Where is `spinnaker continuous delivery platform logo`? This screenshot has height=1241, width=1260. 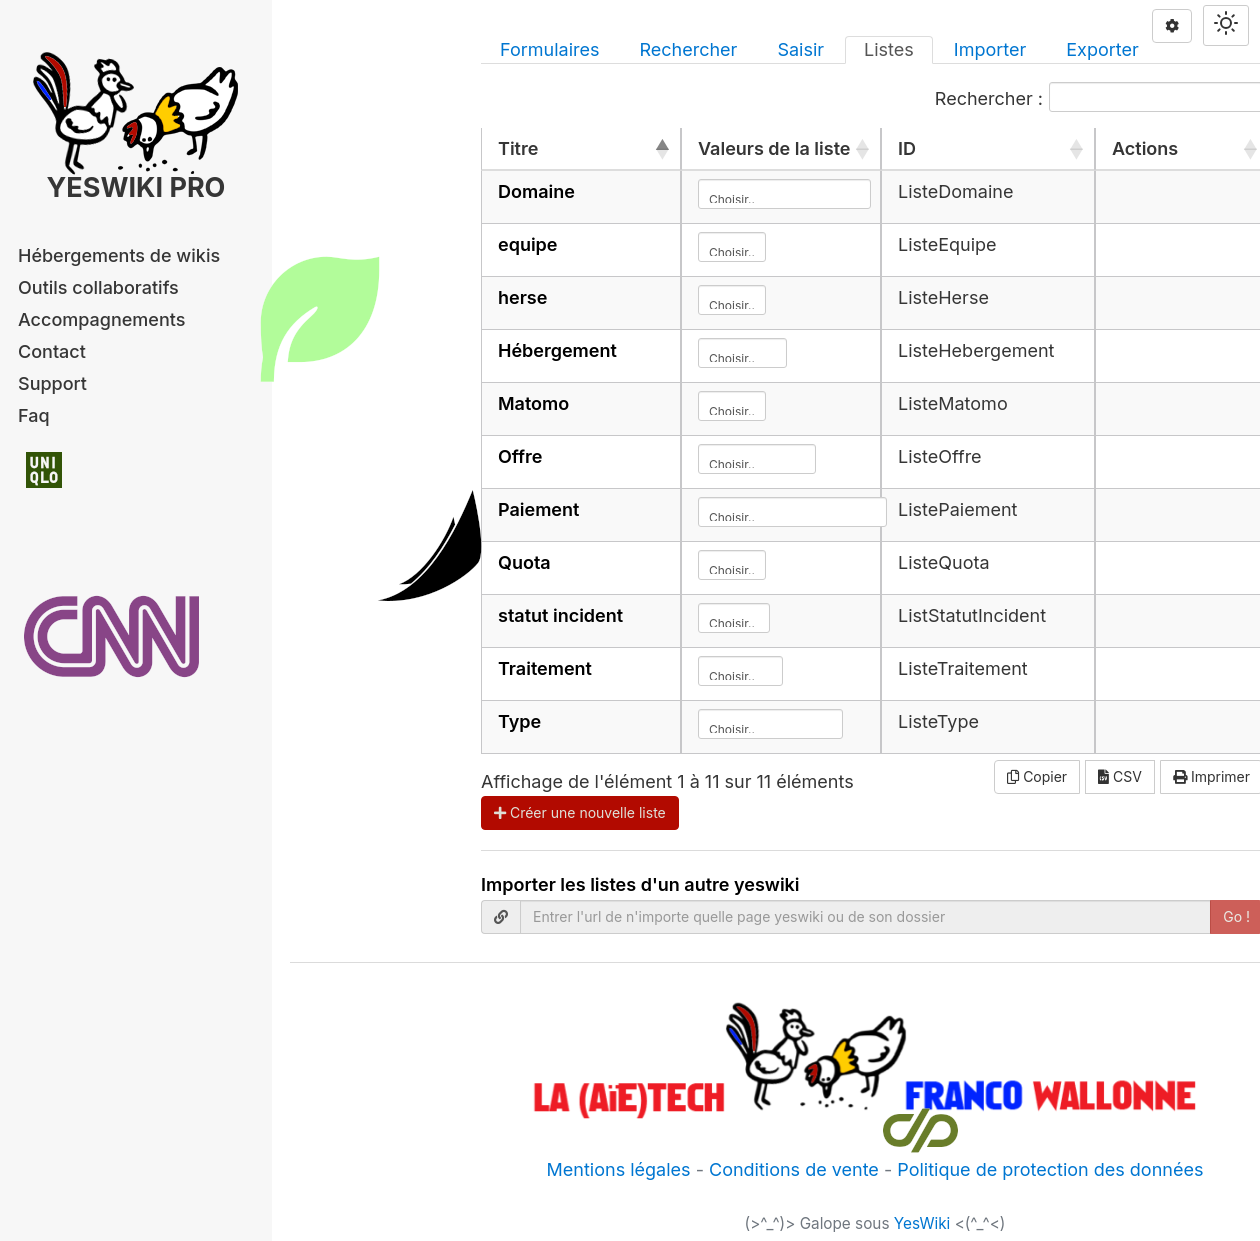 spinnaker continuous delivery platform logo is located at coordinates (429, 545).